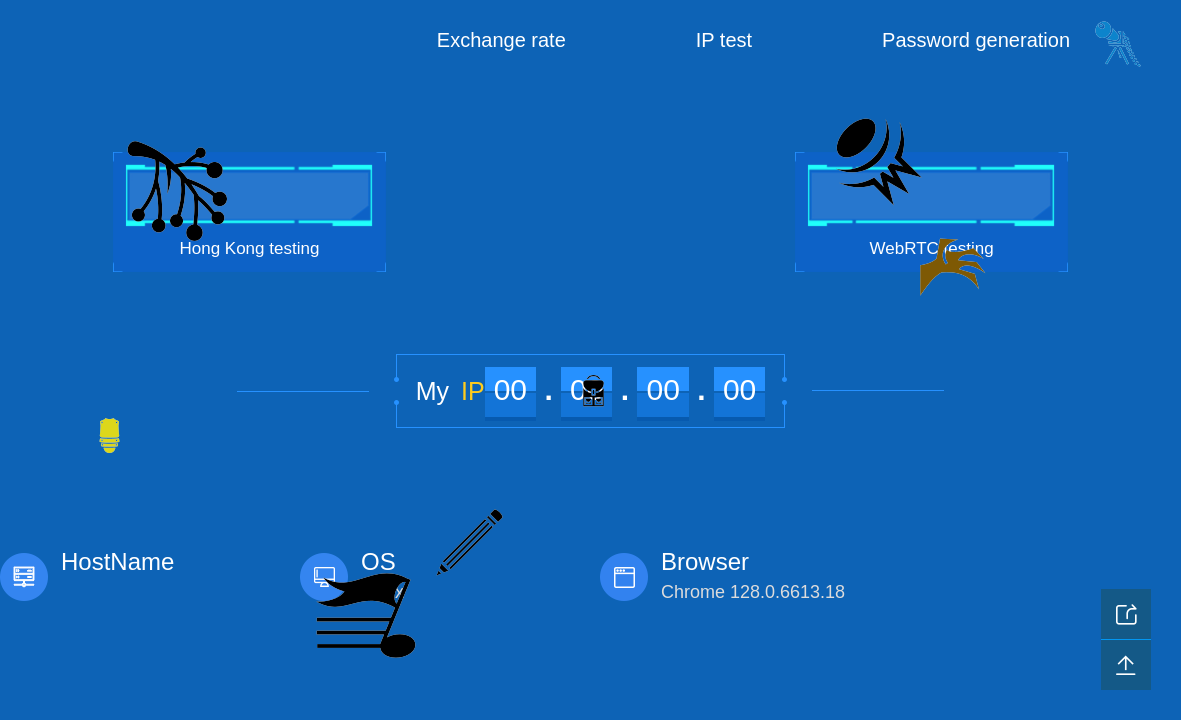 The width and height of the screenshot is (1181, 720). I want to click on elderberry ingredient or crafting material, so click(177, 189).